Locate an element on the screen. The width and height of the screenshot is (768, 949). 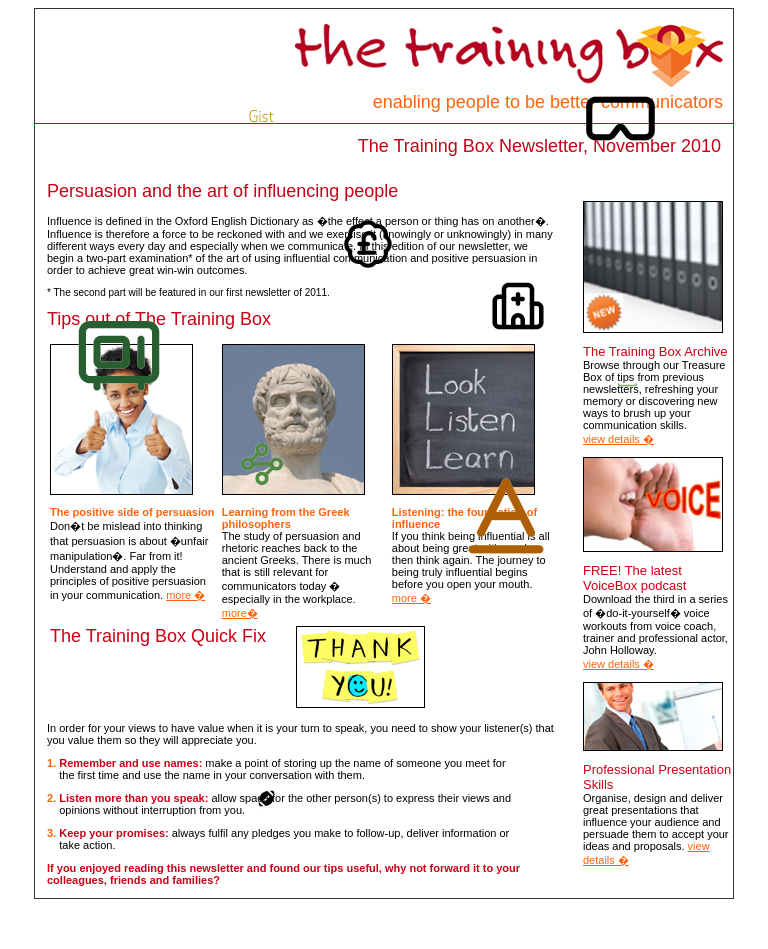
set text baseline alignment is located at coordinates (506, 516).